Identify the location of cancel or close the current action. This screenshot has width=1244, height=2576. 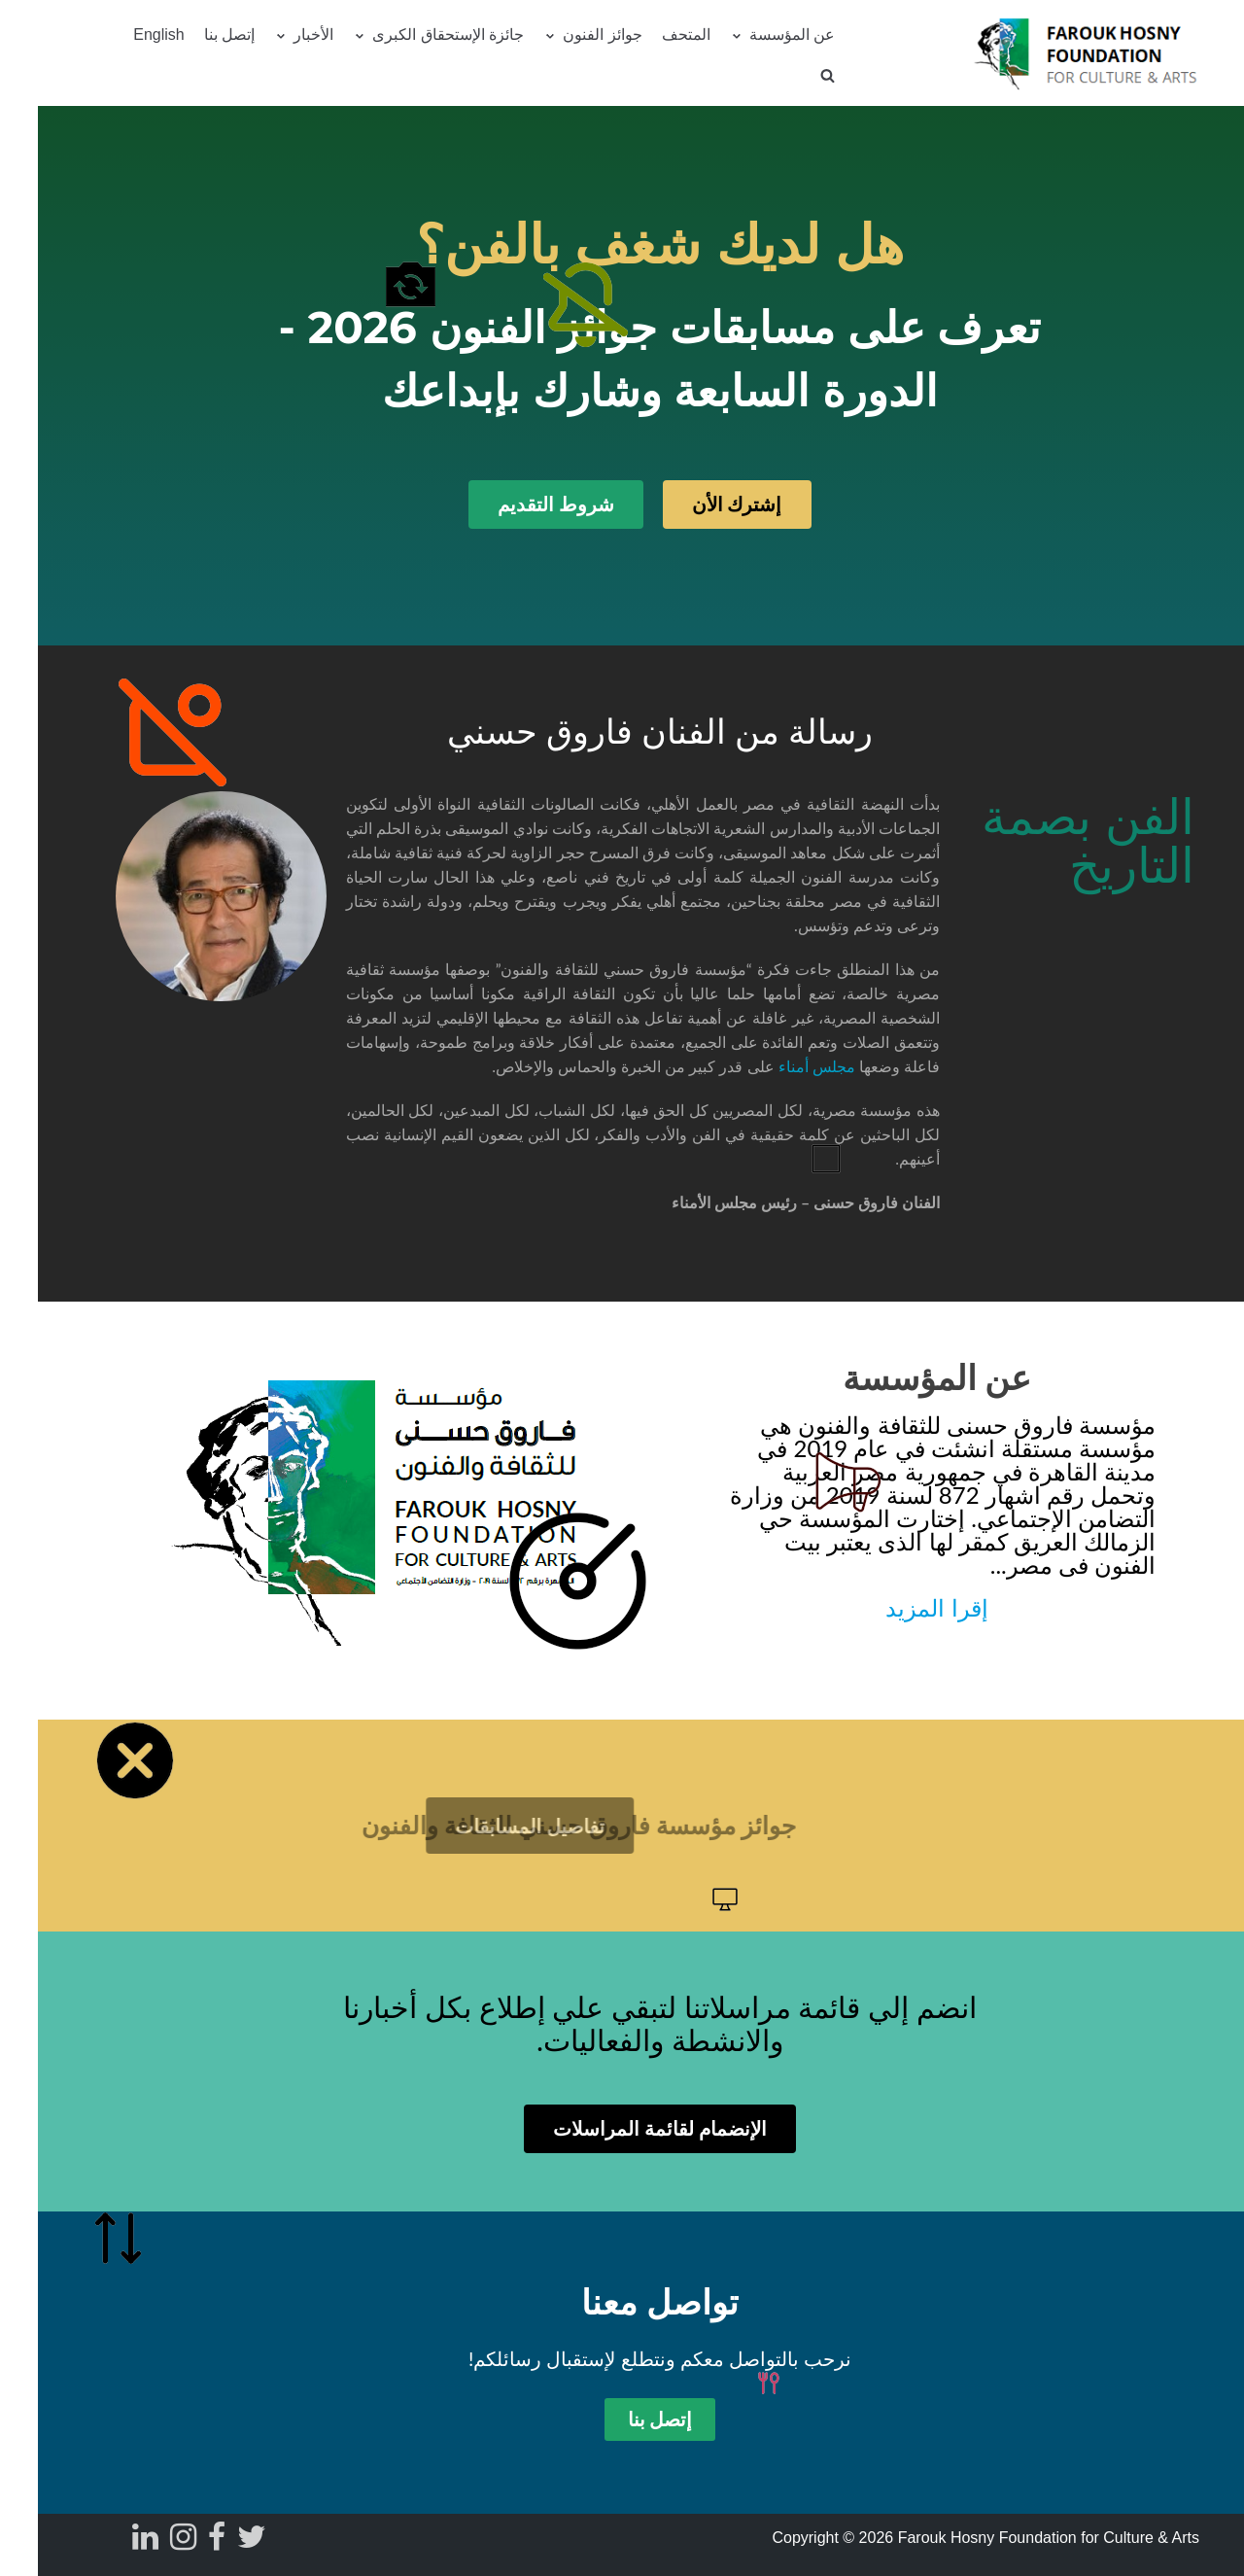
(135, 1760).